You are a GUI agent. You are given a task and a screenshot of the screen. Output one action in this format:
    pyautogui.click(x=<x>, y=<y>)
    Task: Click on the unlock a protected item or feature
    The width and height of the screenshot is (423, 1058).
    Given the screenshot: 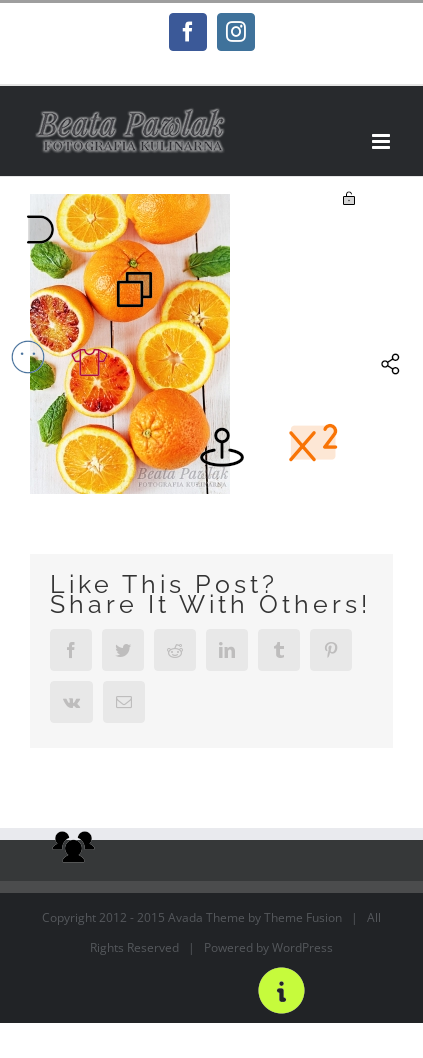 What is the action you would take?
    pyautogui.click(x=349, y=199)
    